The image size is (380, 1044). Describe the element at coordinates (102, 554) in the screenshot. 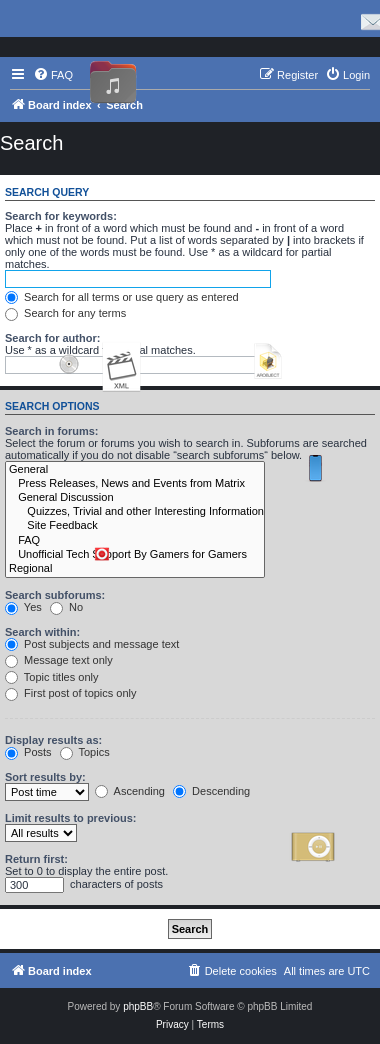

I see `iPod shuffle device connected` at that location.